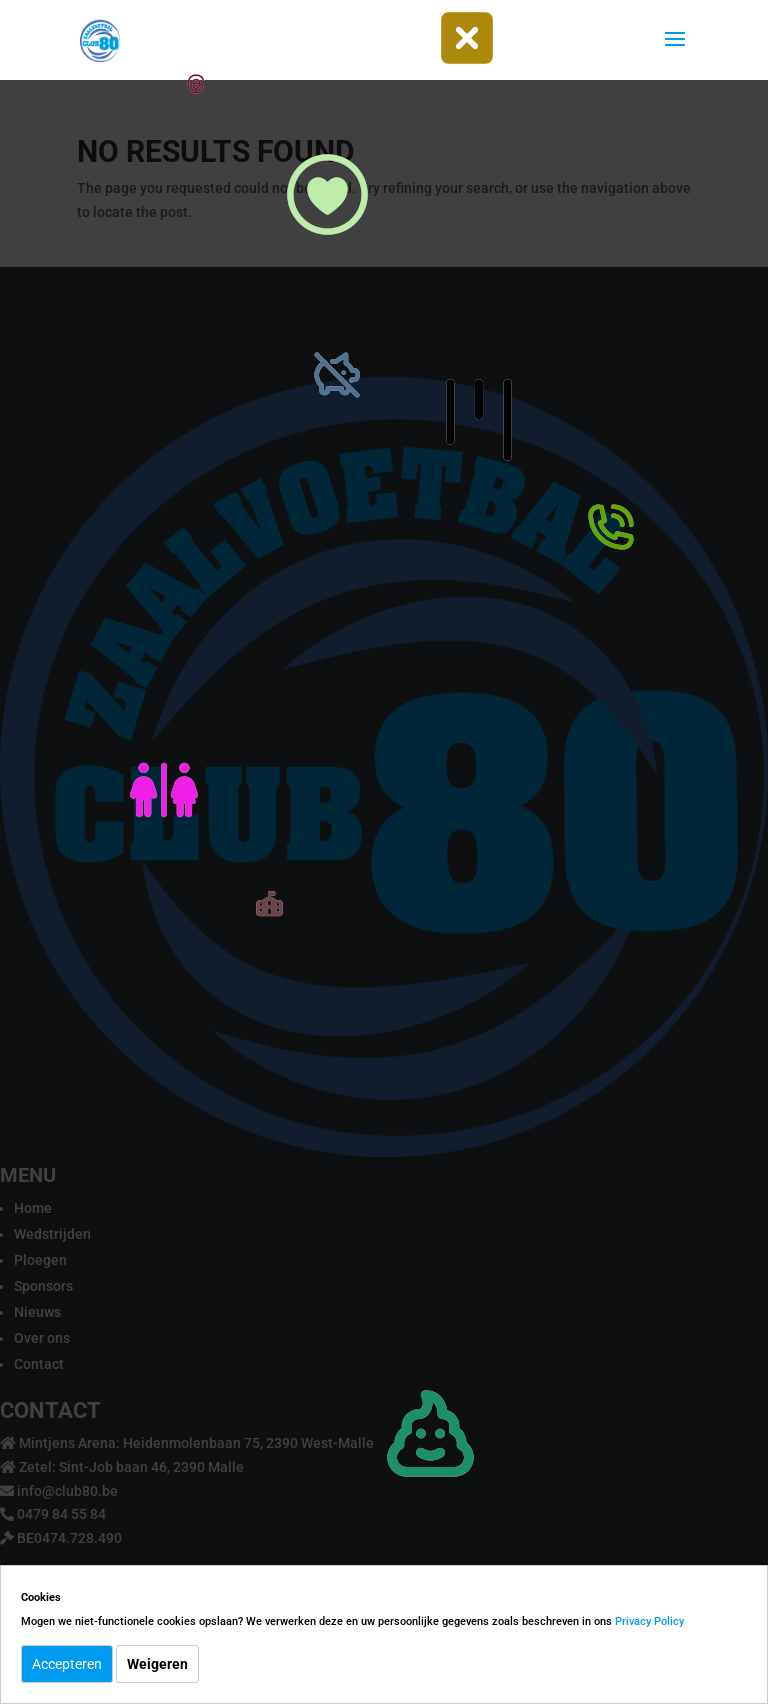 Image resolution: width=768 pixels, height=1704 pixels. What do you see at coordinates (269, 904) in the screenshot?
I see `navigate to school or educational institution` at bounding box center [269, 904].